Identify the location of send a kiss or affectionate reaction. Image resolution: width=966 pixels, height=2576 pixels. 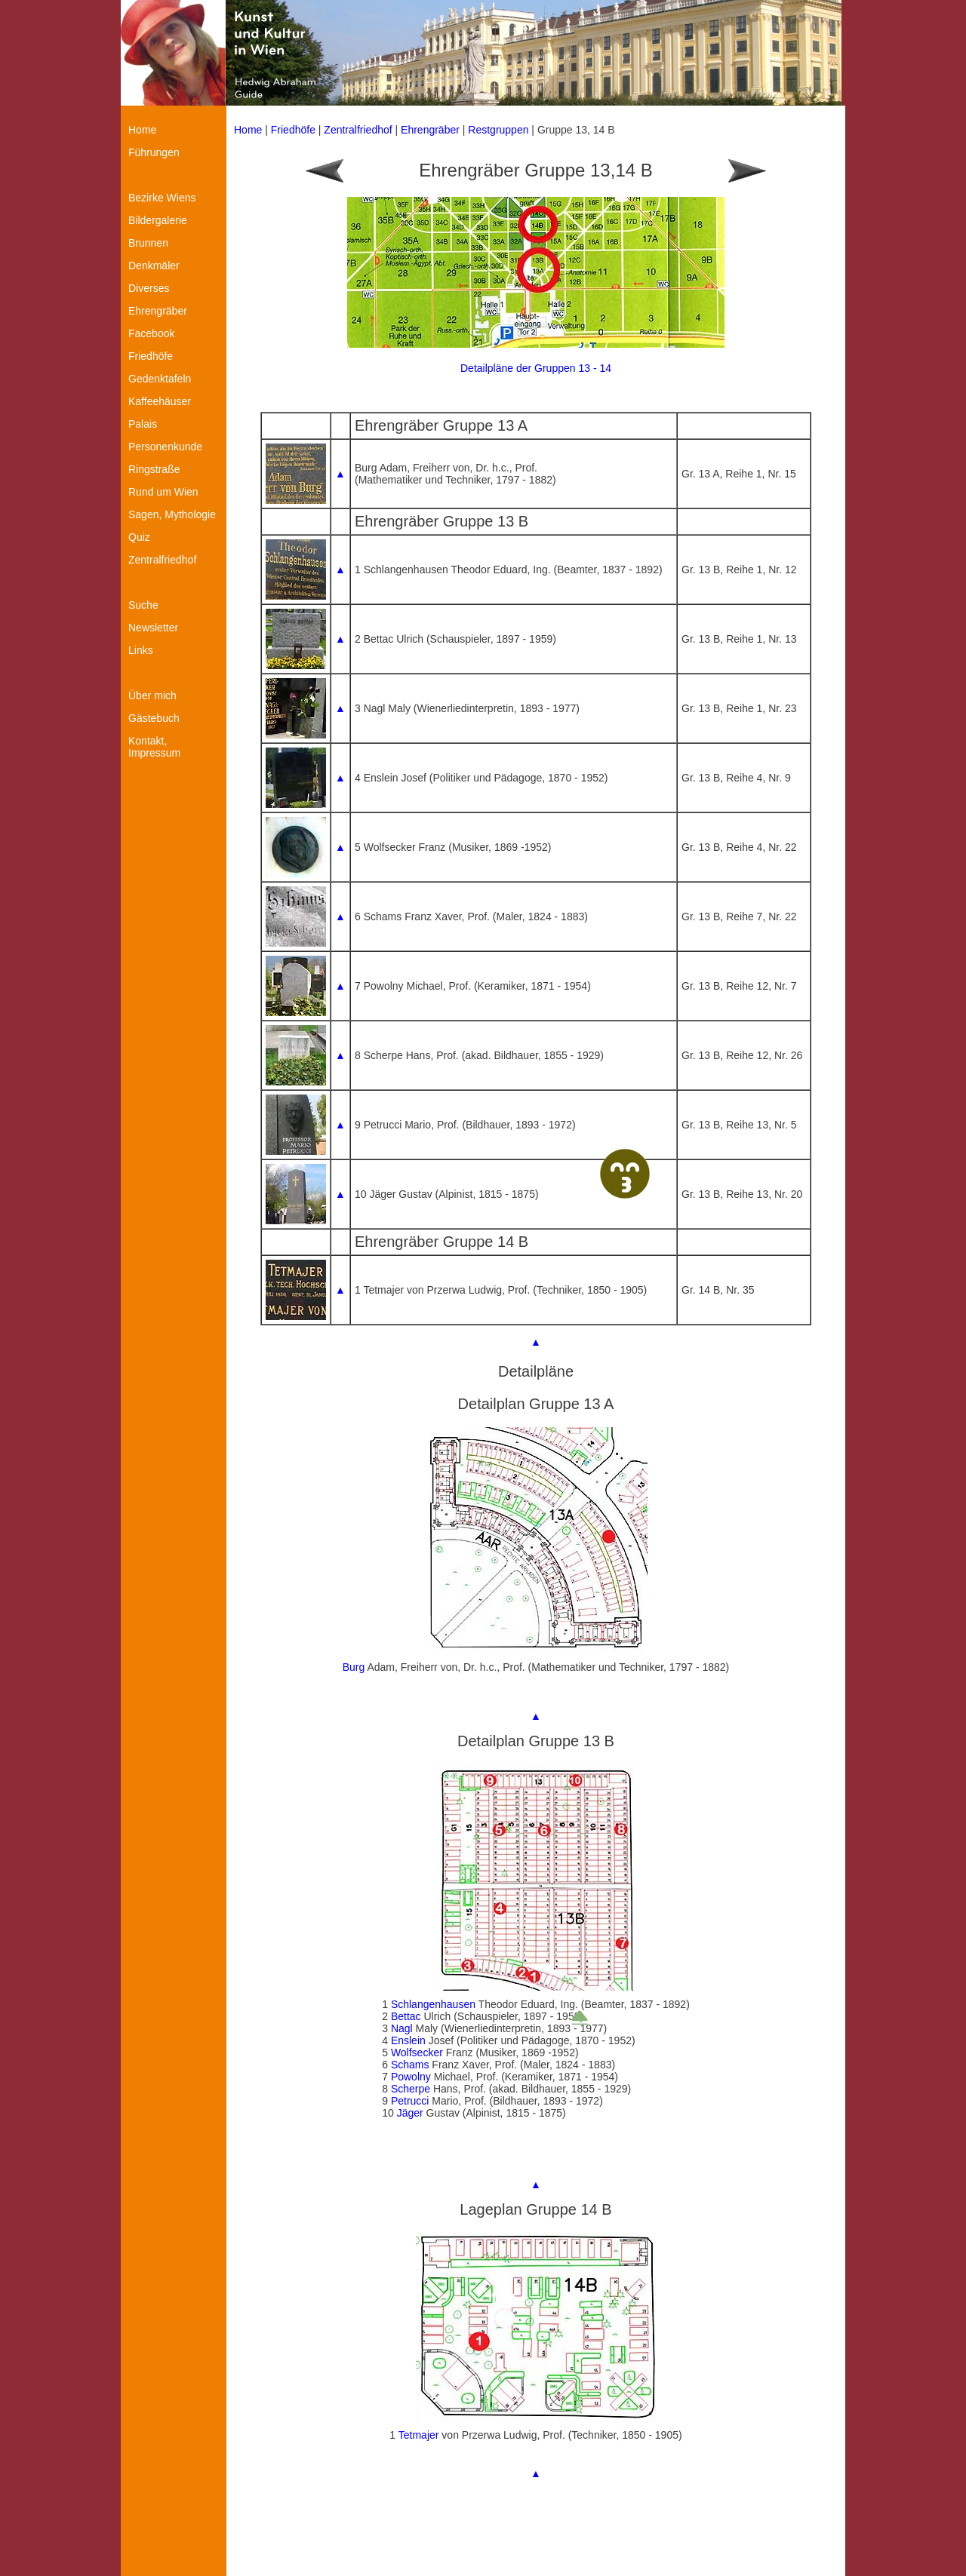
(625, 1174).